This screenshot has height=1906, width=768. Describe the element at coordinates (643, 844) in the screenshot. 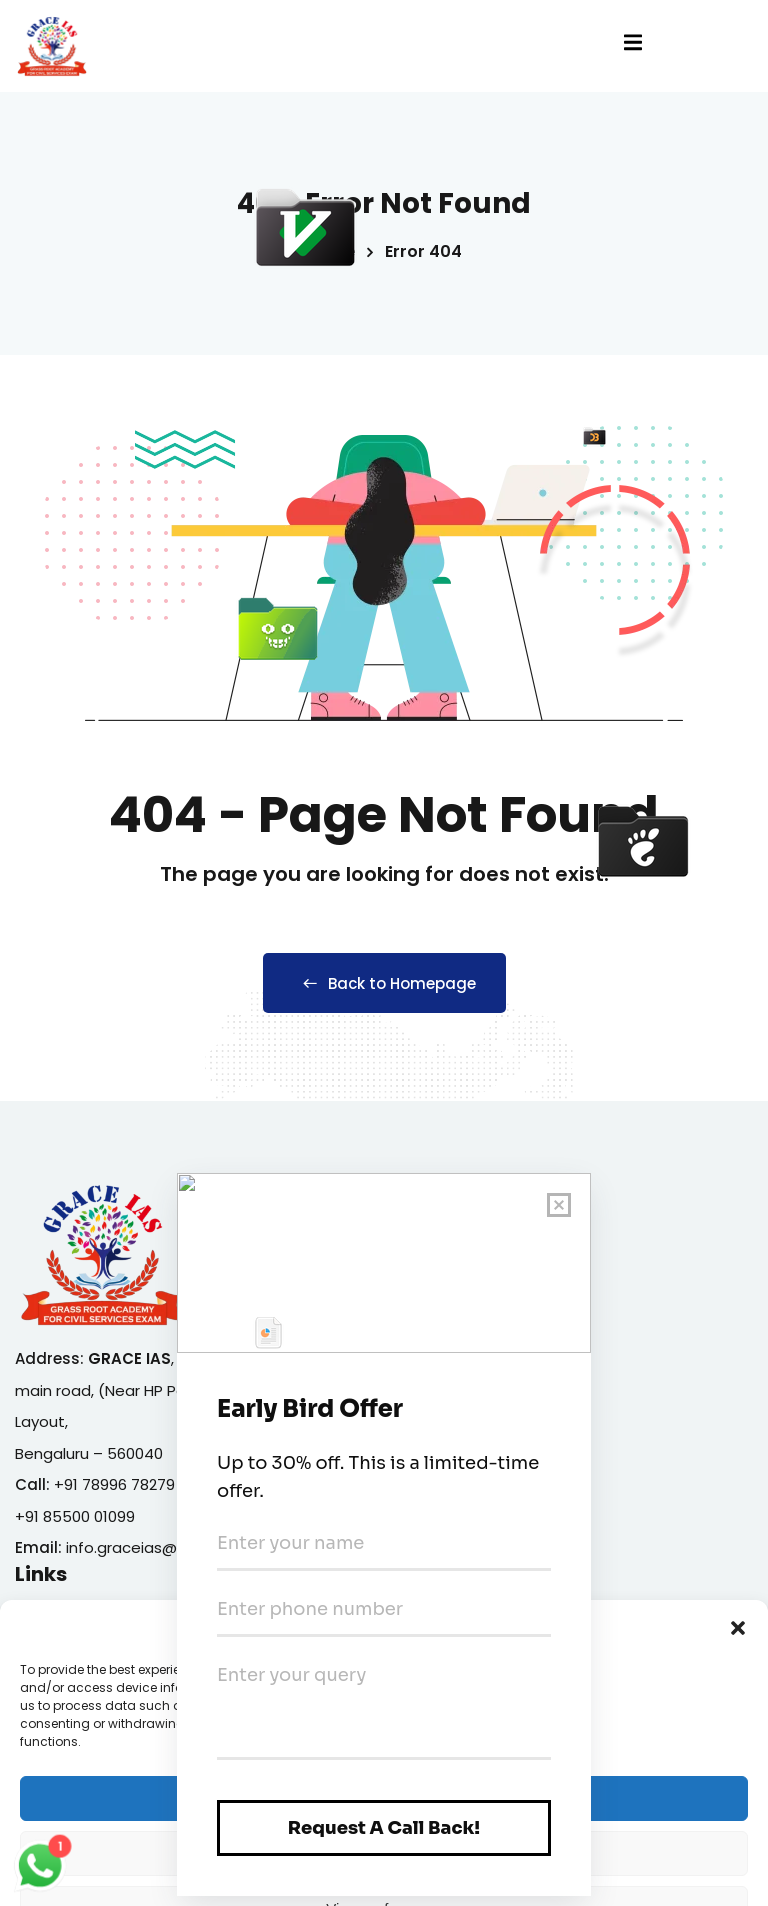

I see `open gnome-related files folder` at that location.